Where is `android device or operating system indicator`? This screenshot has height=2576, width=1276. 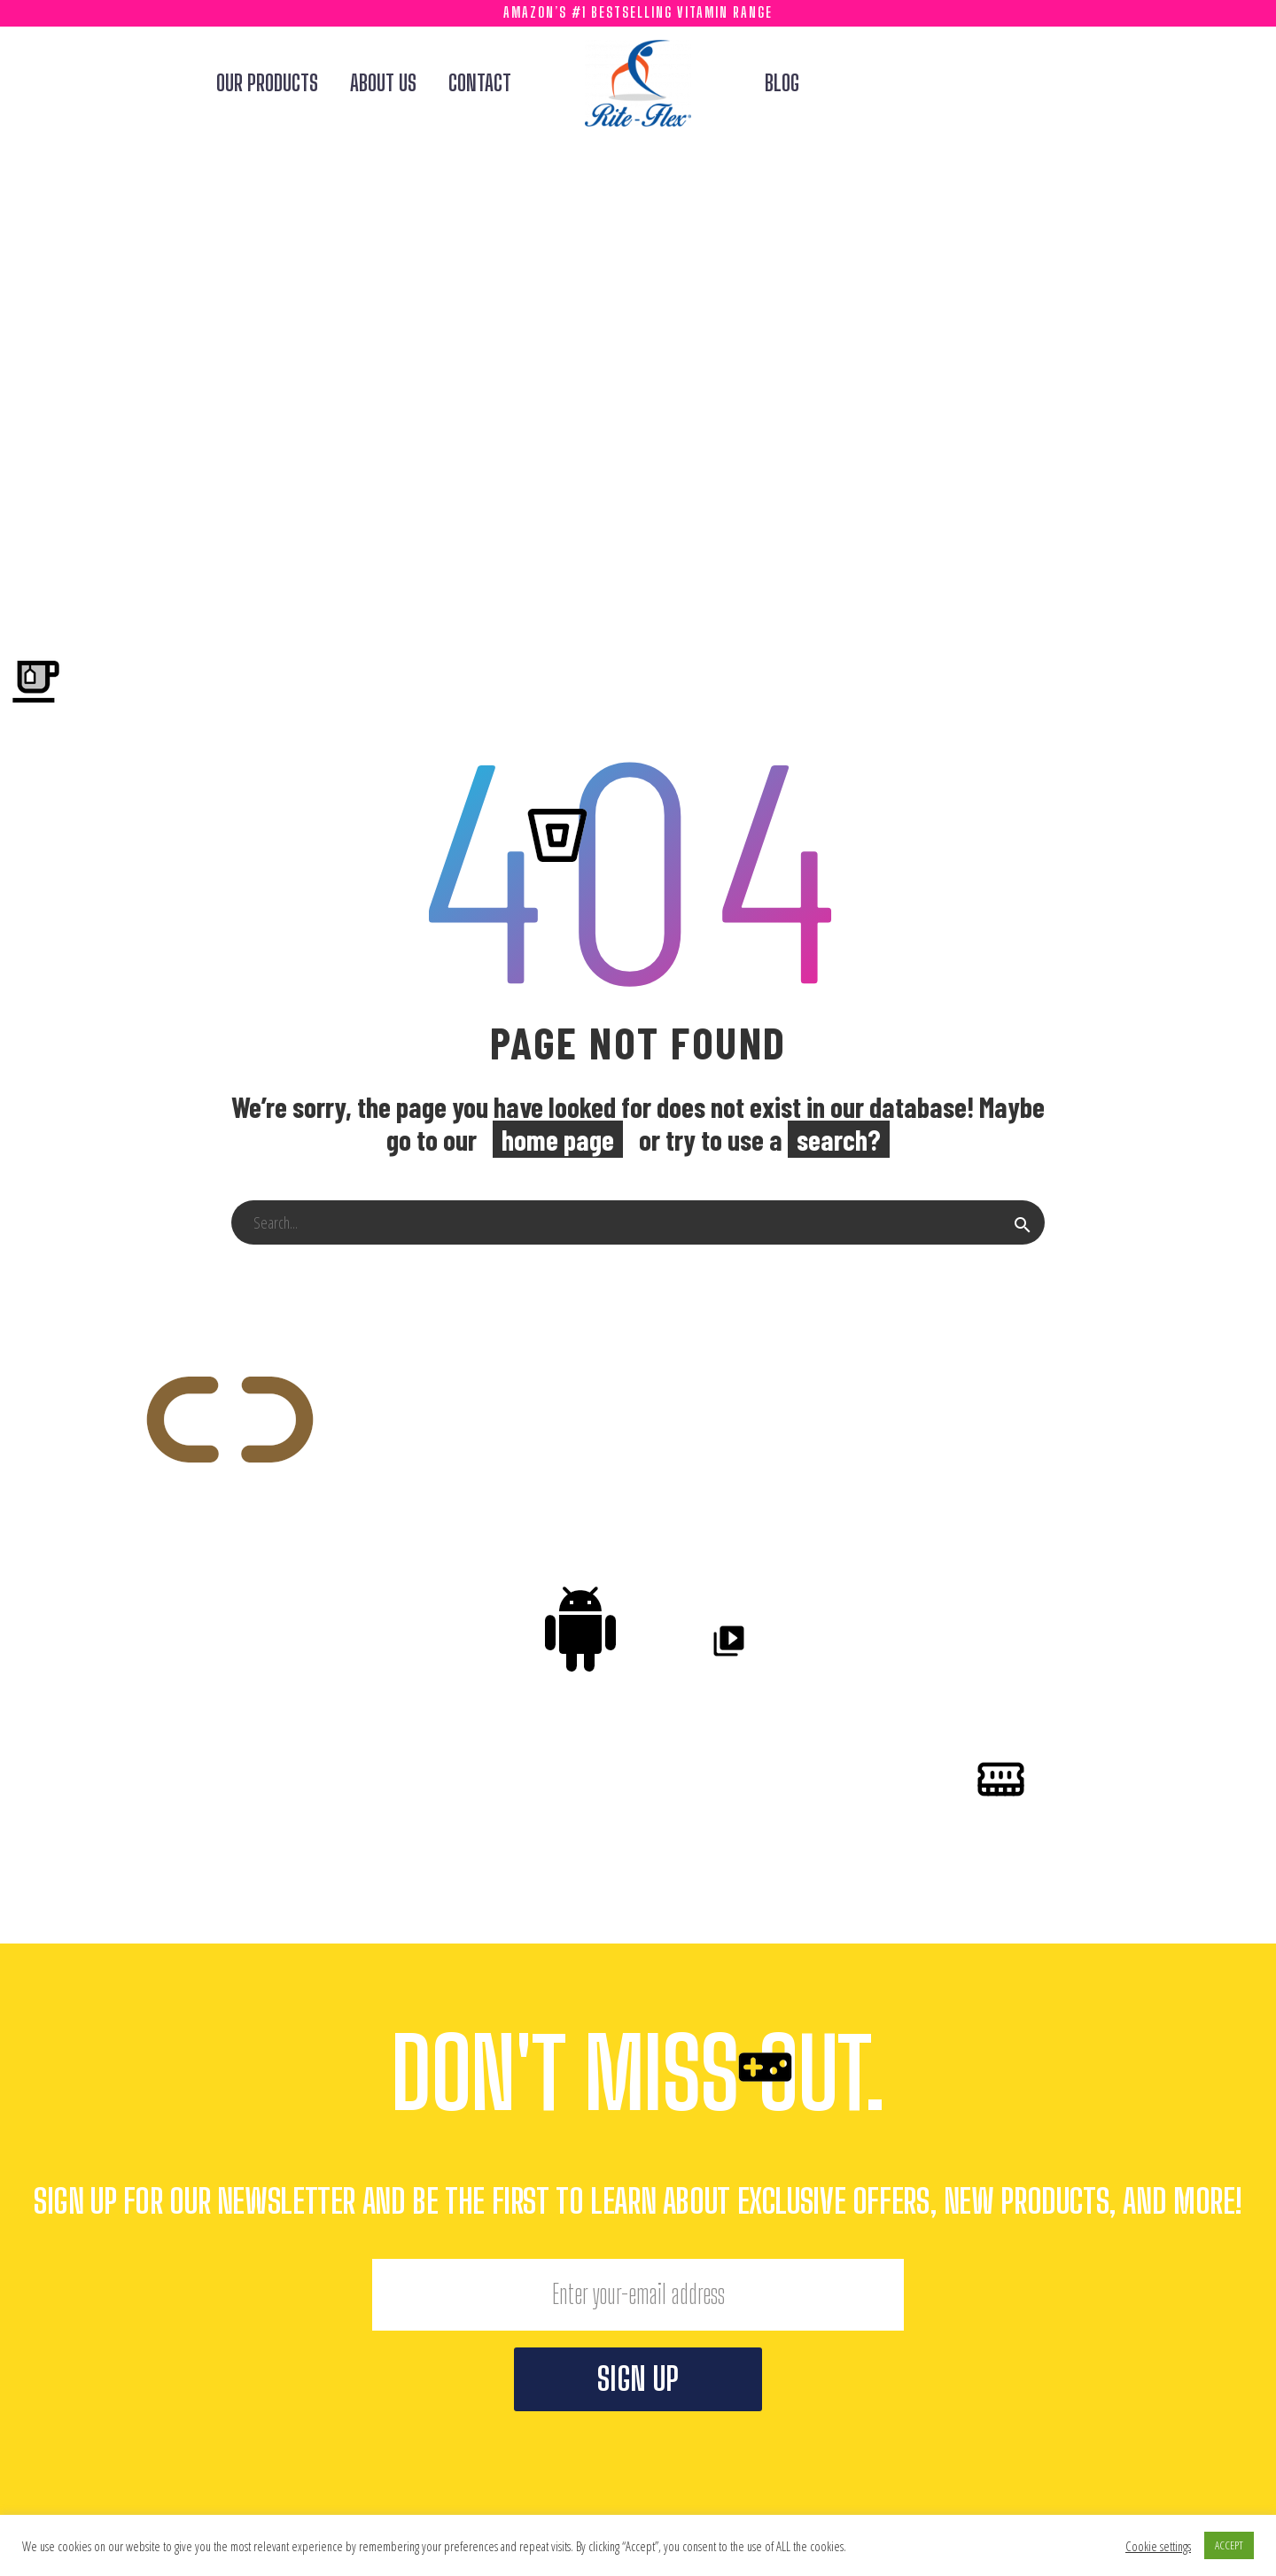 android device or operating system indicator is located at coordinates (580, 1629).